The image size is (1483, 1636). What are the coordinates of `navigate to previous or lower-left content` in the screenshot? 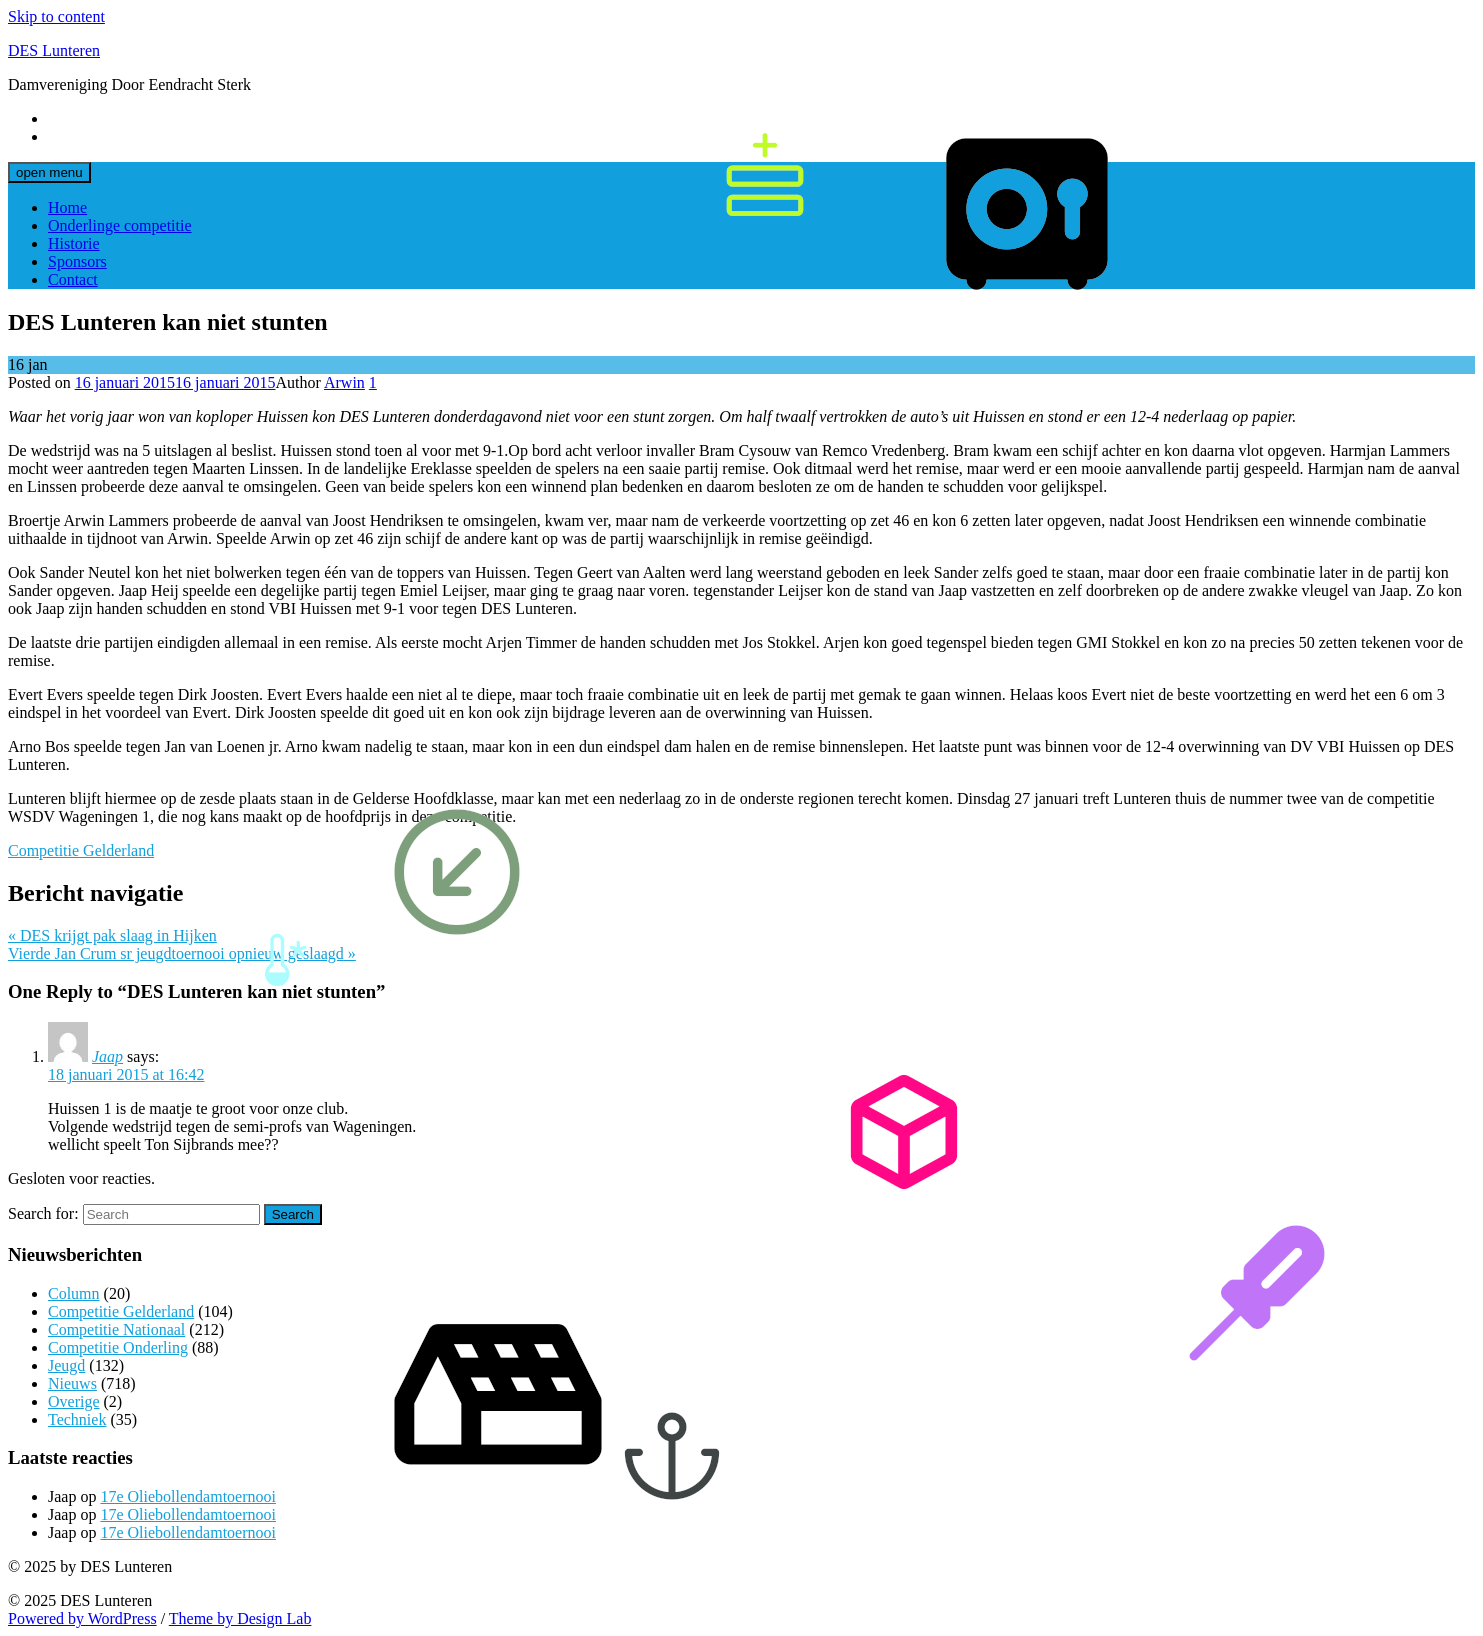 It's located at (457, 872).